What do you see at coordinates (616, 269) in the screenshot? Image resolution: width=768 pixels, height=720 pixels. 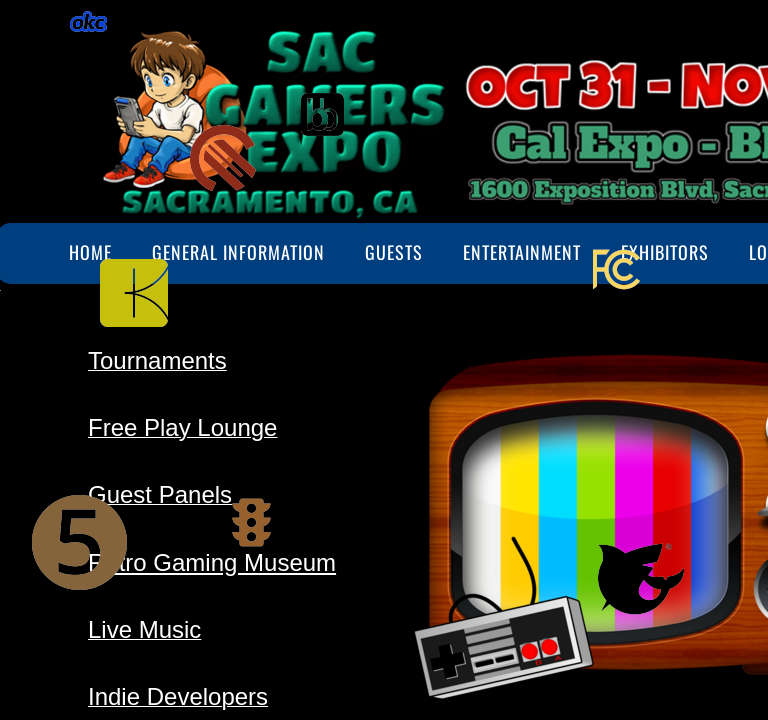 I see `federal communications commission logo` at bounding box center [616, 269].